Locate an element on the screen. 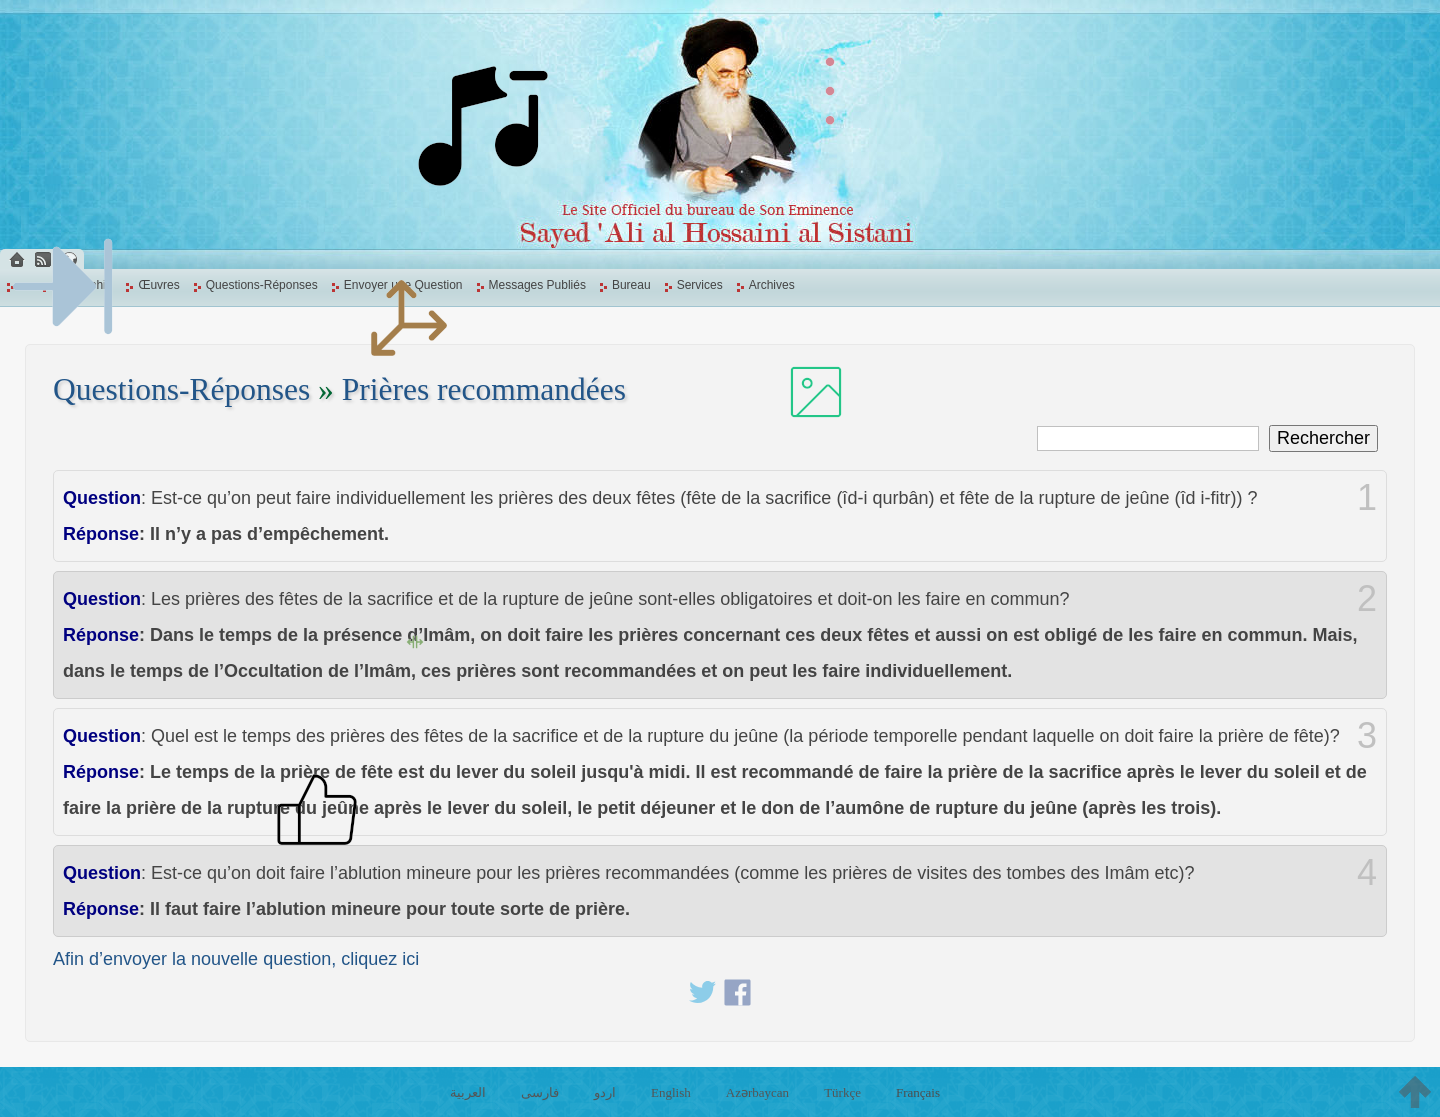  remove a song from playlist is located at coordinates (485, 123).